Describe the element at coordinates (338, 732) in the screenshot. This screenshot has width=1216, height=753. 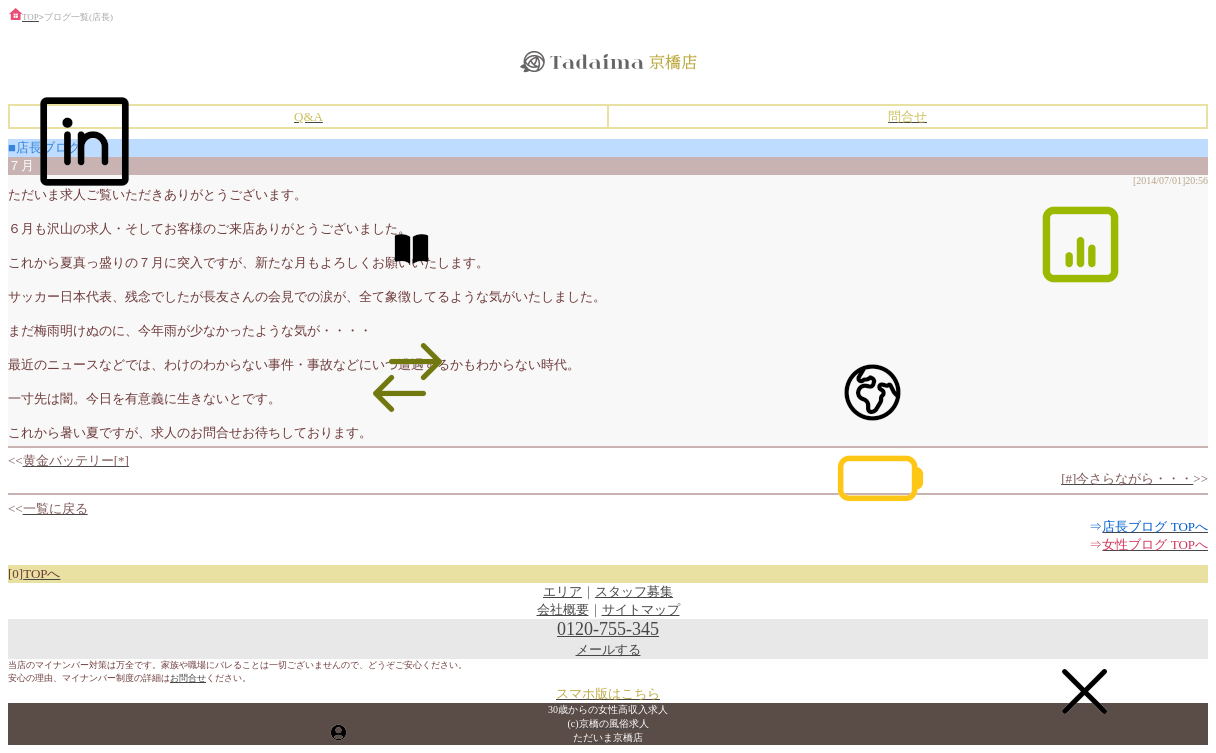
I see `view your profile` at that location.